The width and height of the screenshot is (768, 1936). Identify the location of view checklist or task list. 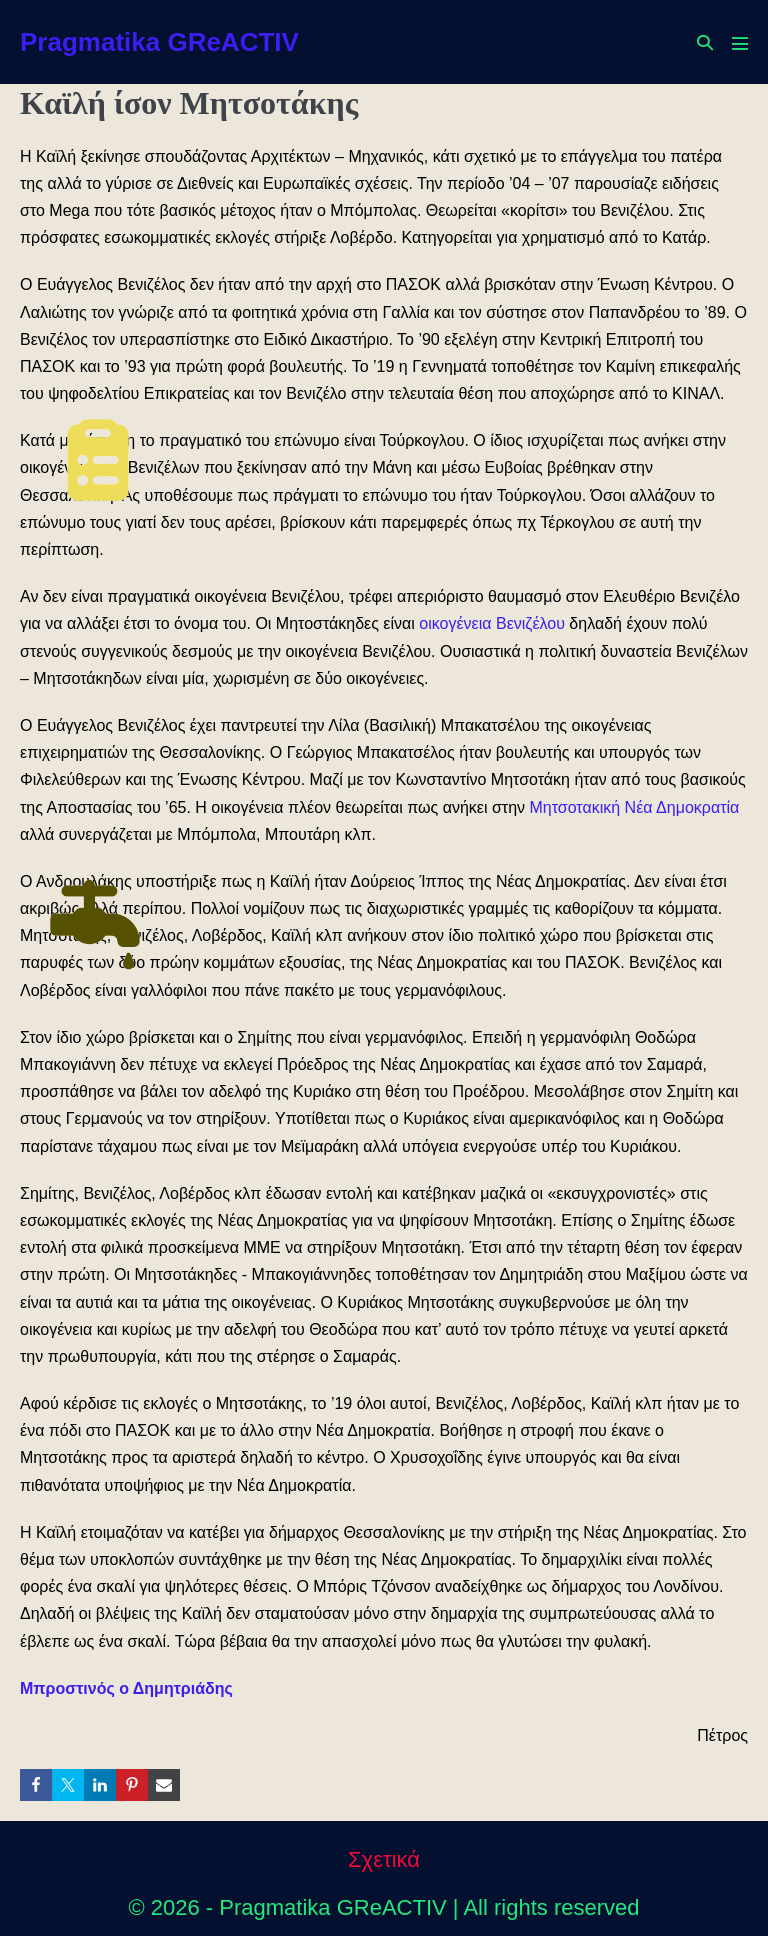
(98, 460).